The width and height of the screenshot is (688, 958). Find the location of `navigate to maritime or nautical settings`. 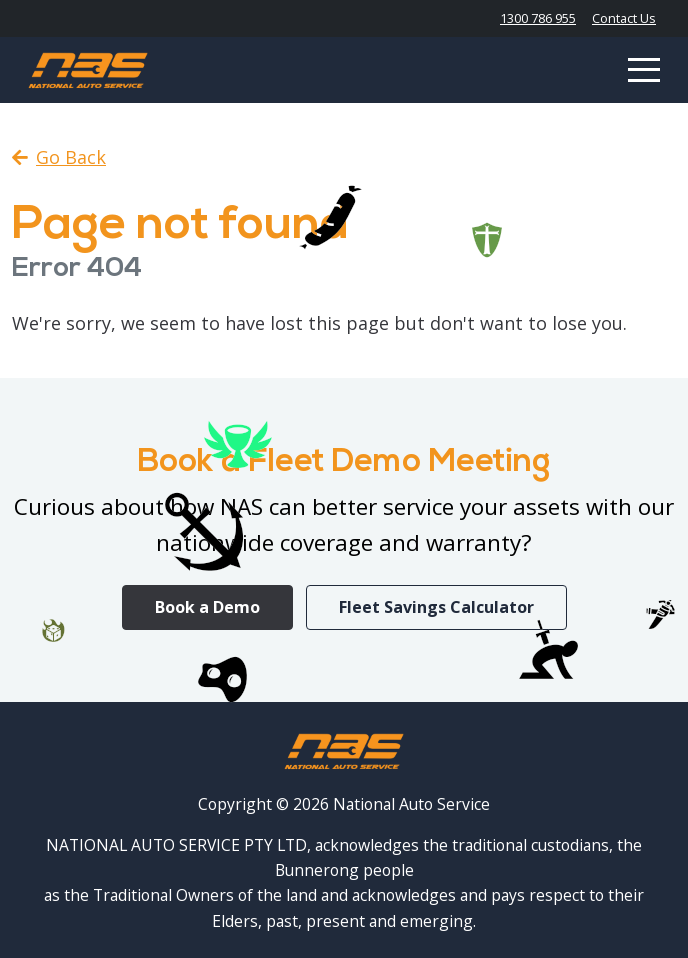

navigate to maritime or nautical settings is located at coordinates (204, 531).